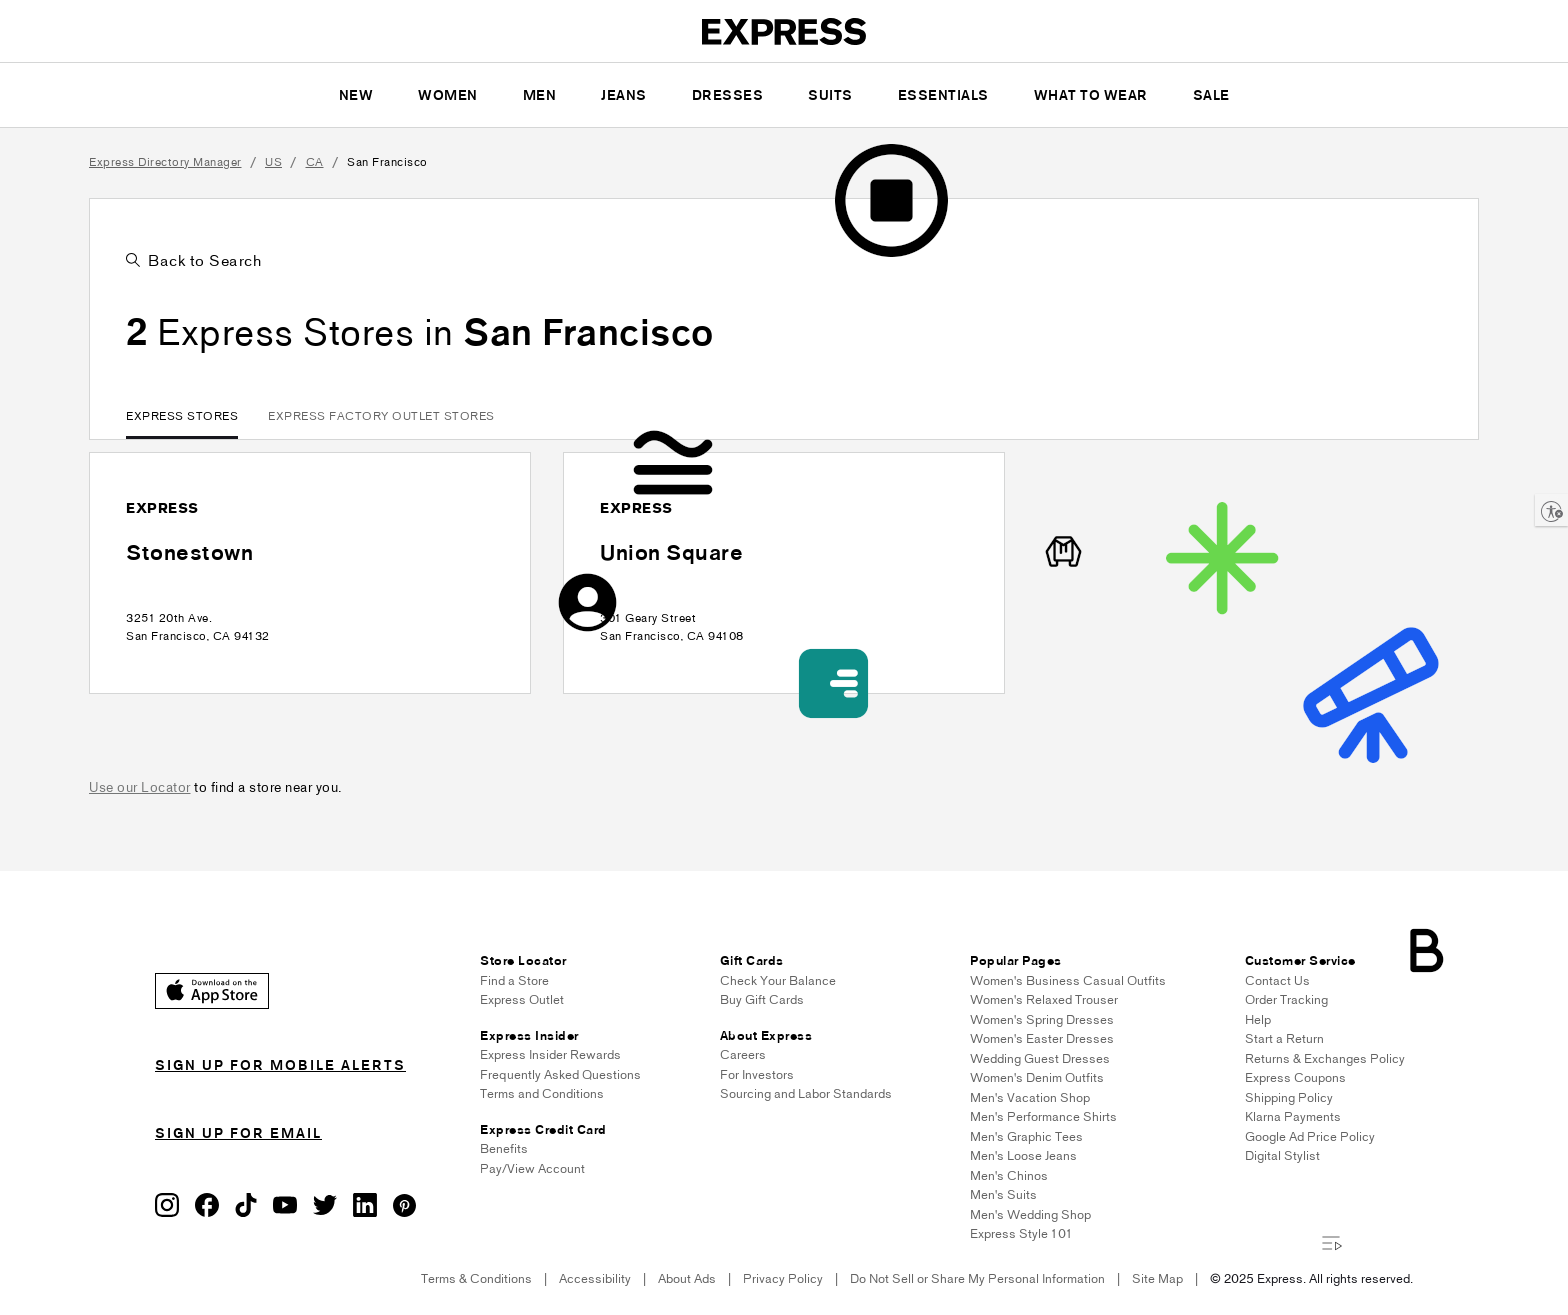 The image size is (1568, 1315). Describe the element at coordinates (673, 465) in the screenshot. I see `indicates mathematical congruence or equivalence` at that location.